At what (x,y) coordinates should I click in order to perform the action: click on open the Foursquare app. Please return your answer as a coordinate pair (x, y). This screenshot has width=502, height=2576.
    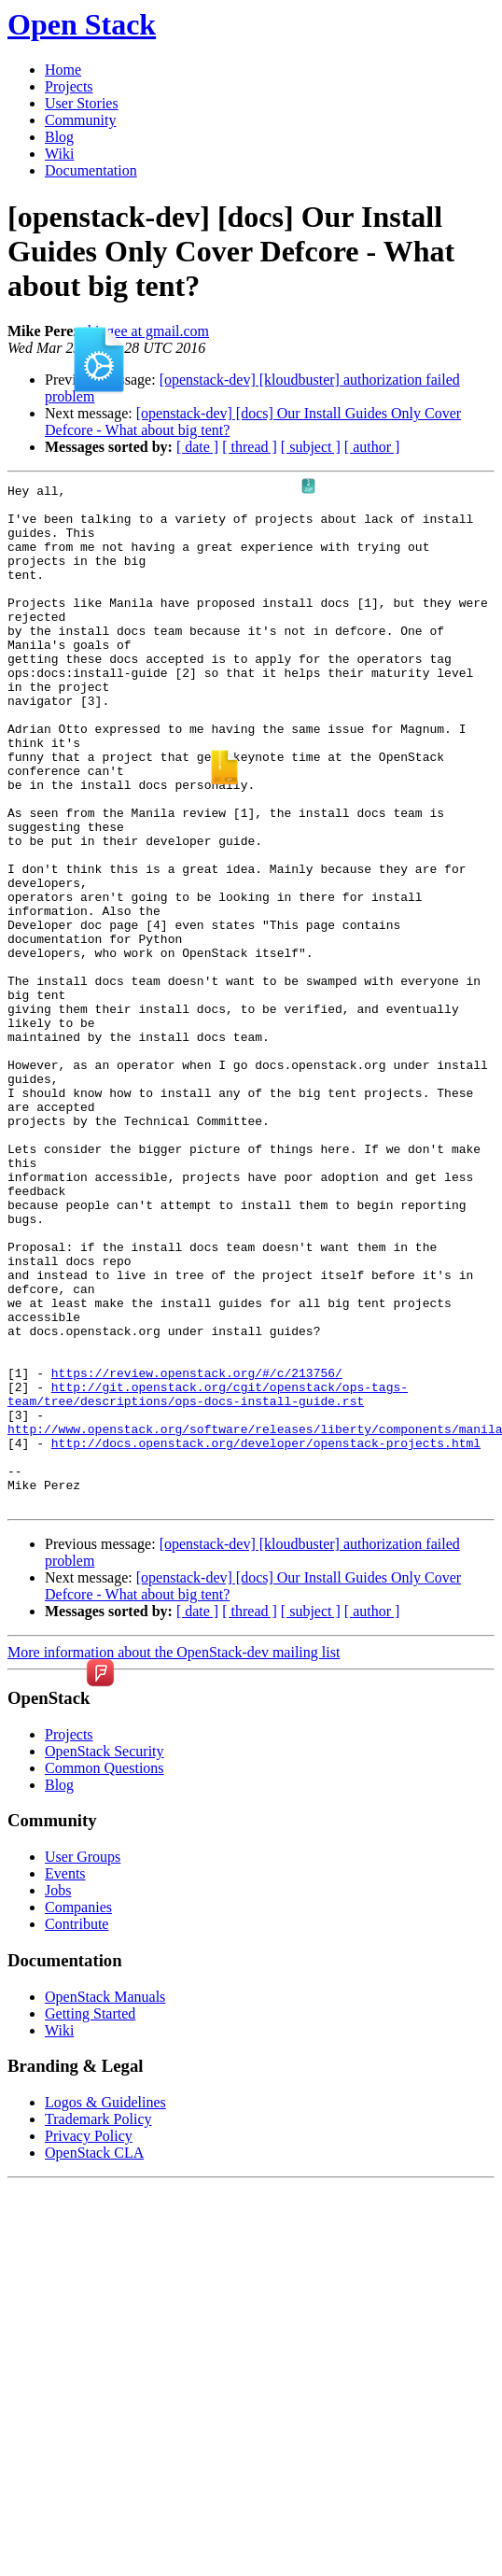
    Looking at the image, I should click on (100, 1672).